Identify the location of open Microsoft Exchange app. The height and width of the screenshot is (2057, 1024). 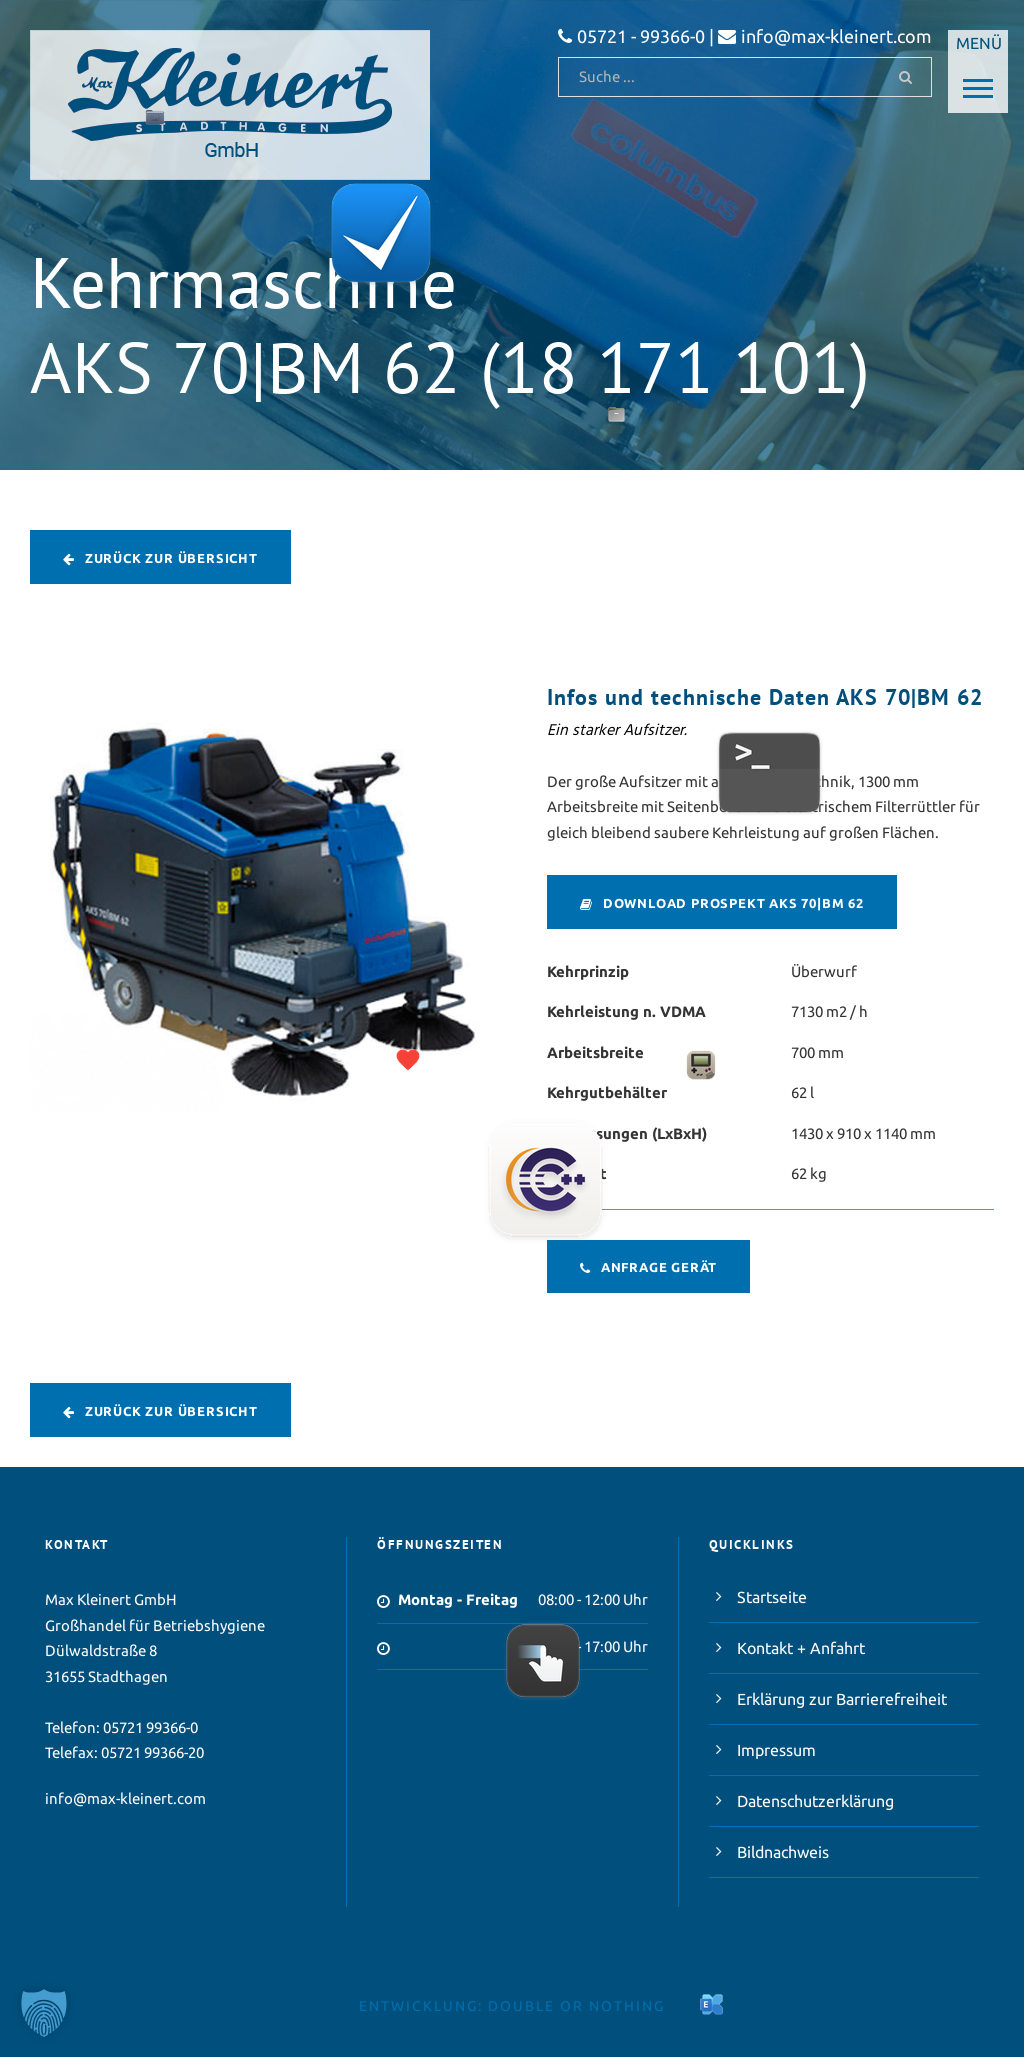
(711, 2004).